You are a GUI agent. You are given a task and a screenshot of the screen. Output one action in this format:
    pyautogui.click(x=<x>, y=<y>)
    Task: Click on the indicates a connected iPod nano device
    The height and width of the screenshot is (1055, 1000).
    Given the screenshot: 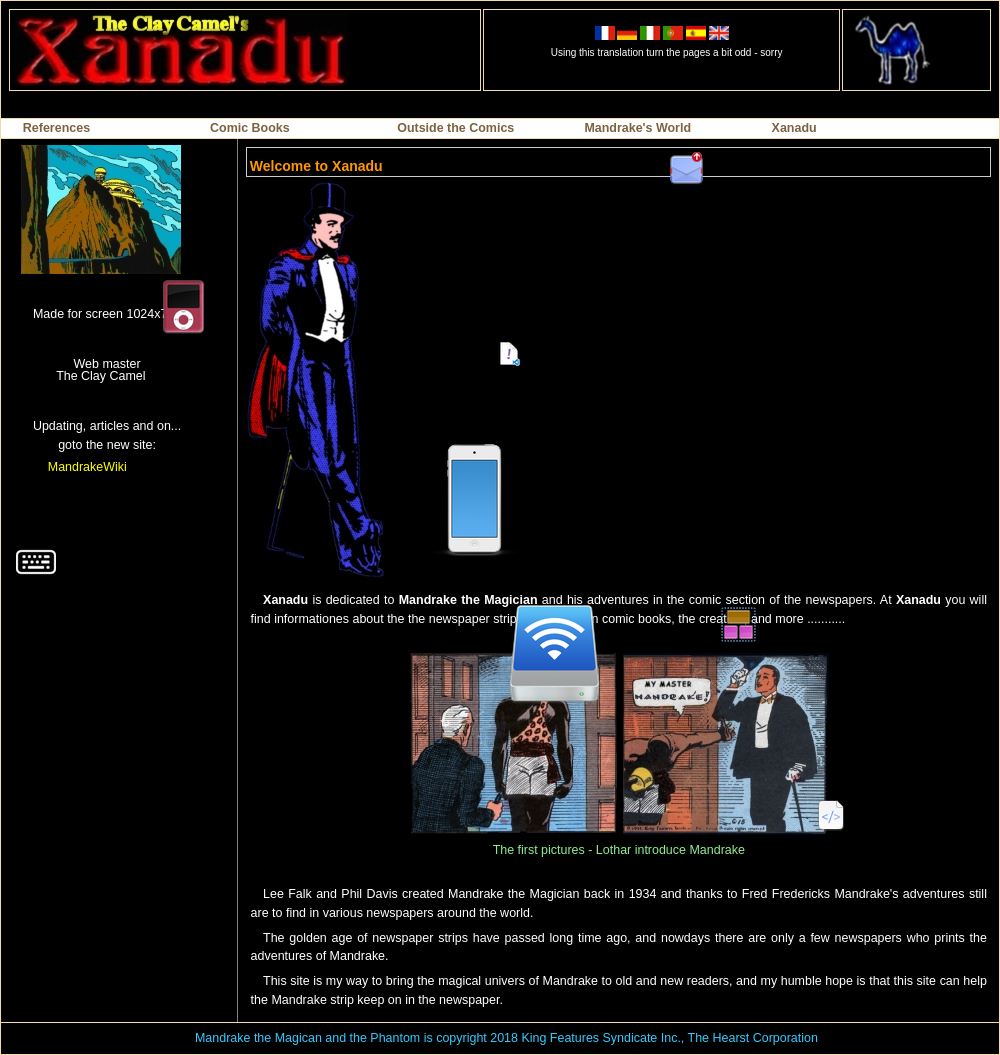 What is the action you would take?
    pyautogui.click(x=183, y=294)
    